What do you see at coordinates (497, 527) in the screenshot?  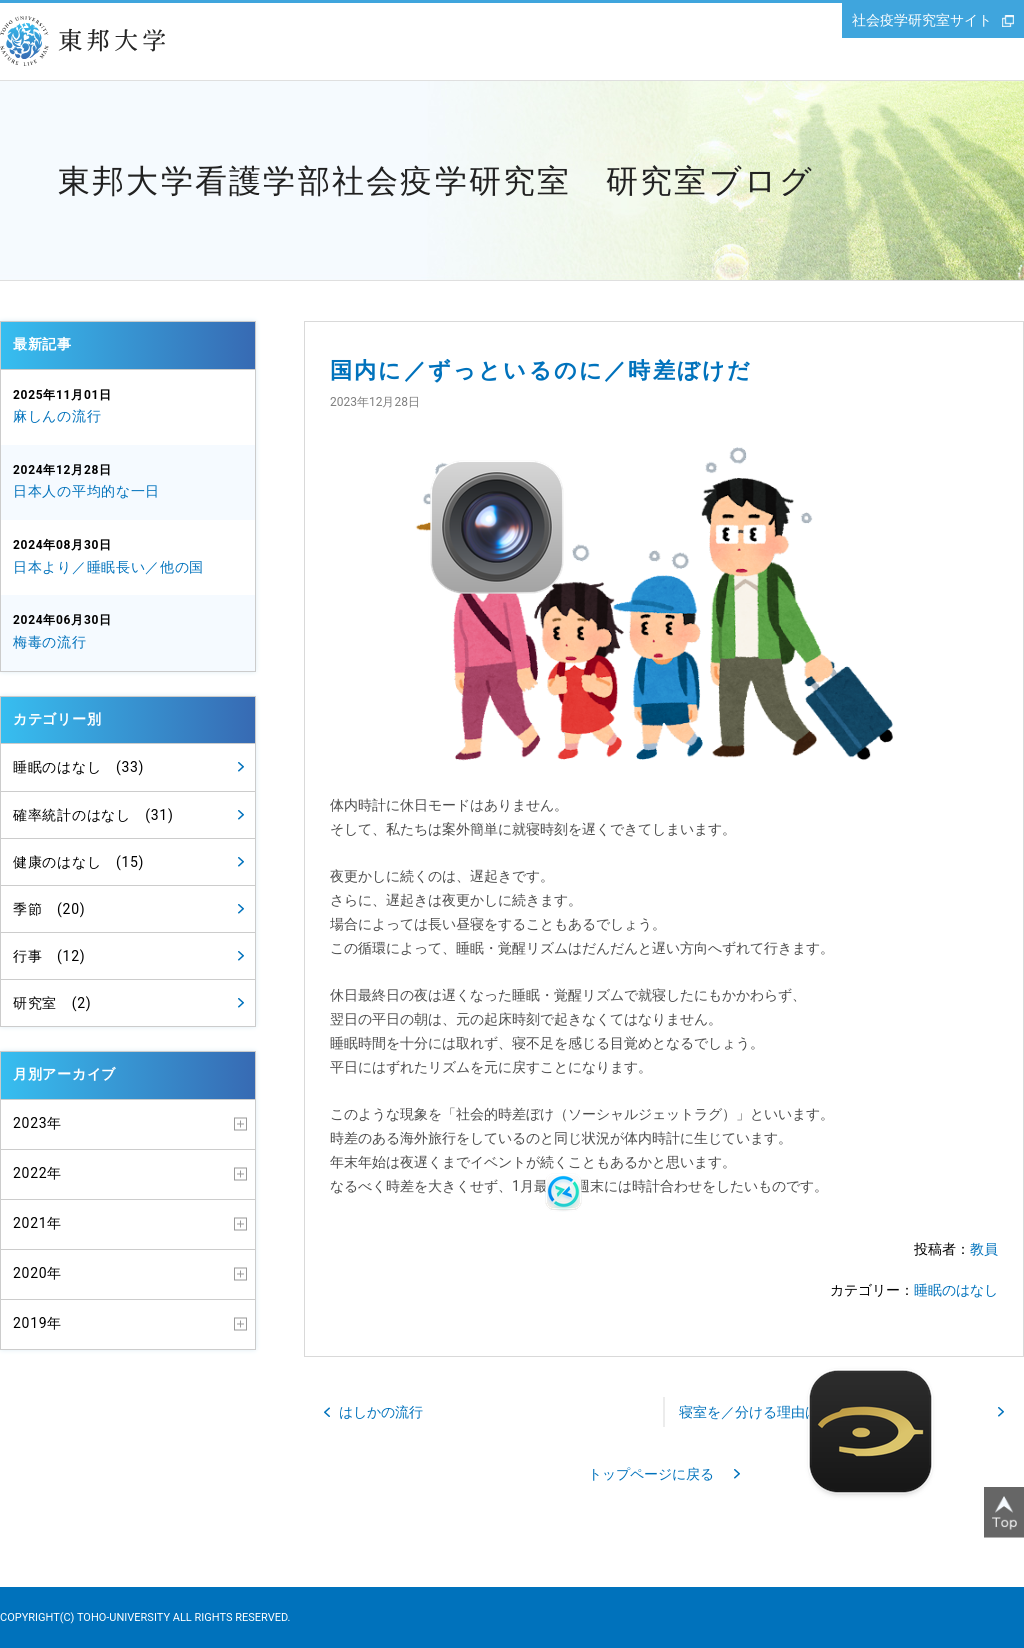 I see `open the camera app` at bounding box center [497, 527].